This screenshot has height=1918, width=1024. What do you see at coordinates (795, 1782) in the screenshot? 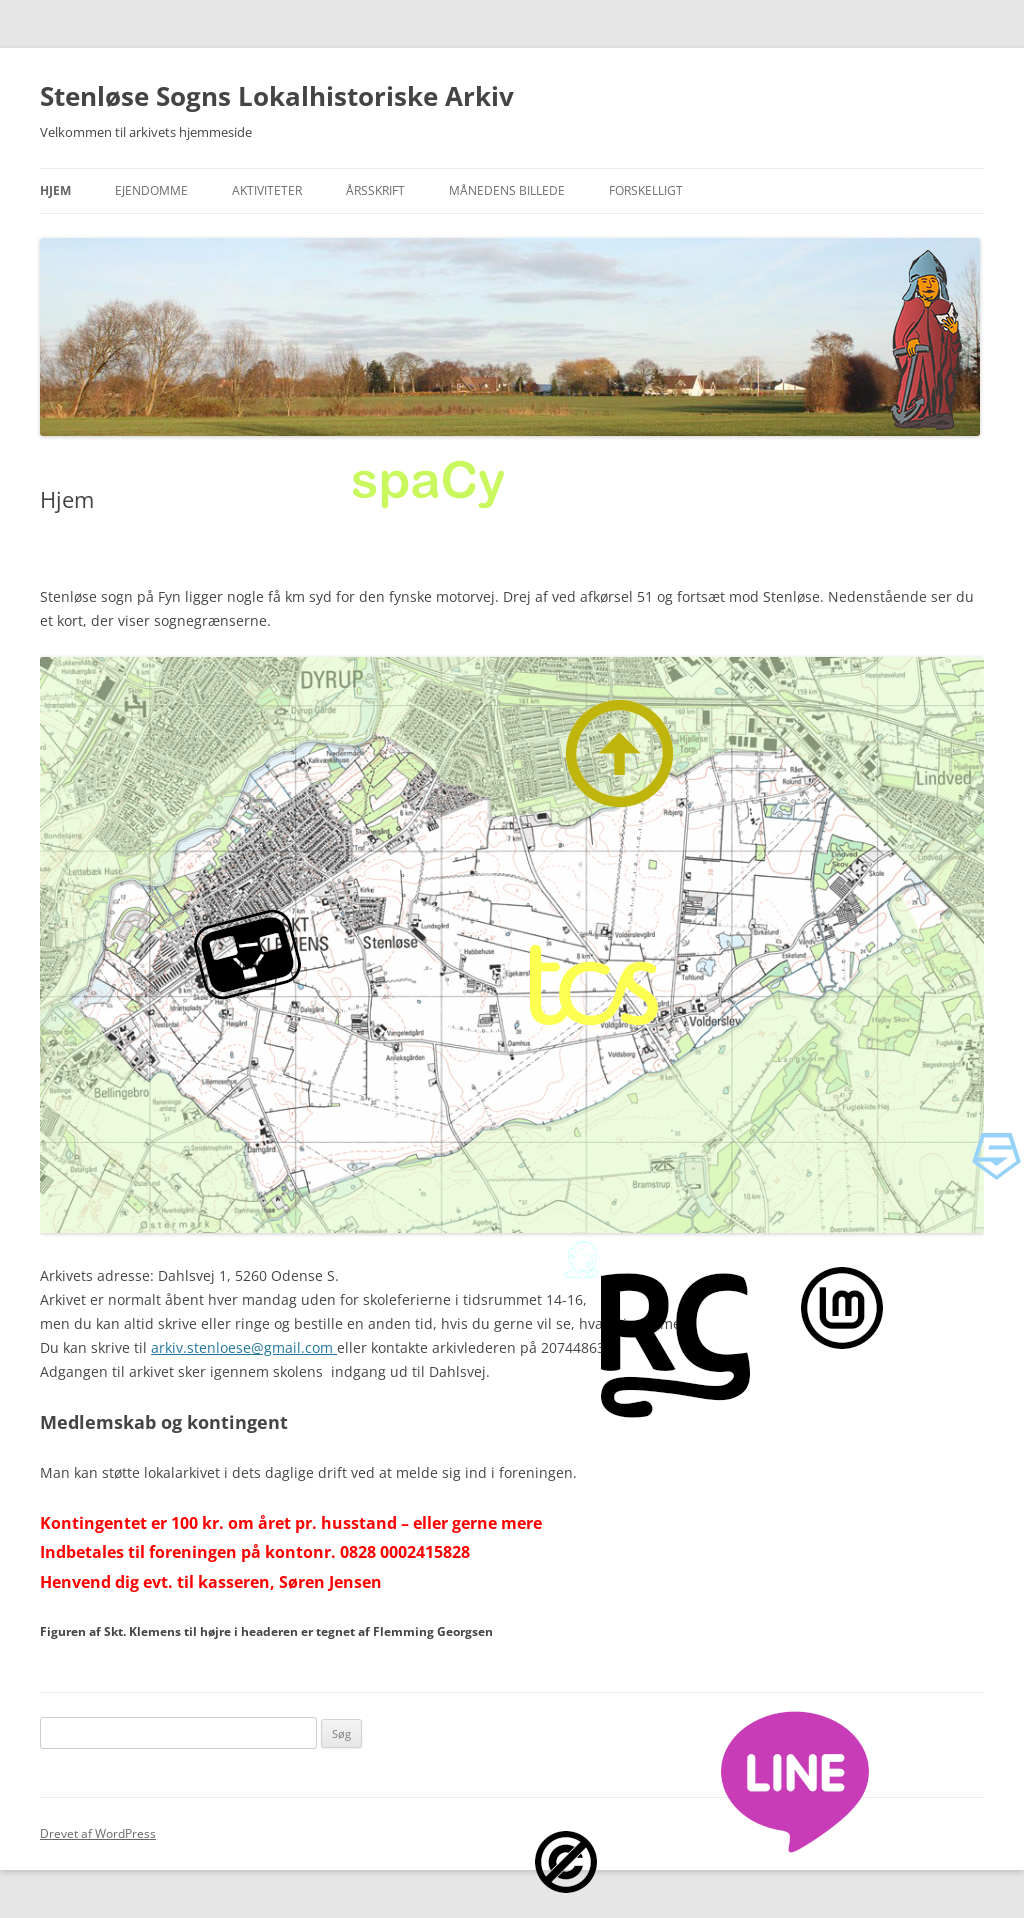
I see `open LINE messaging app` at bounding box center [795, 1782].